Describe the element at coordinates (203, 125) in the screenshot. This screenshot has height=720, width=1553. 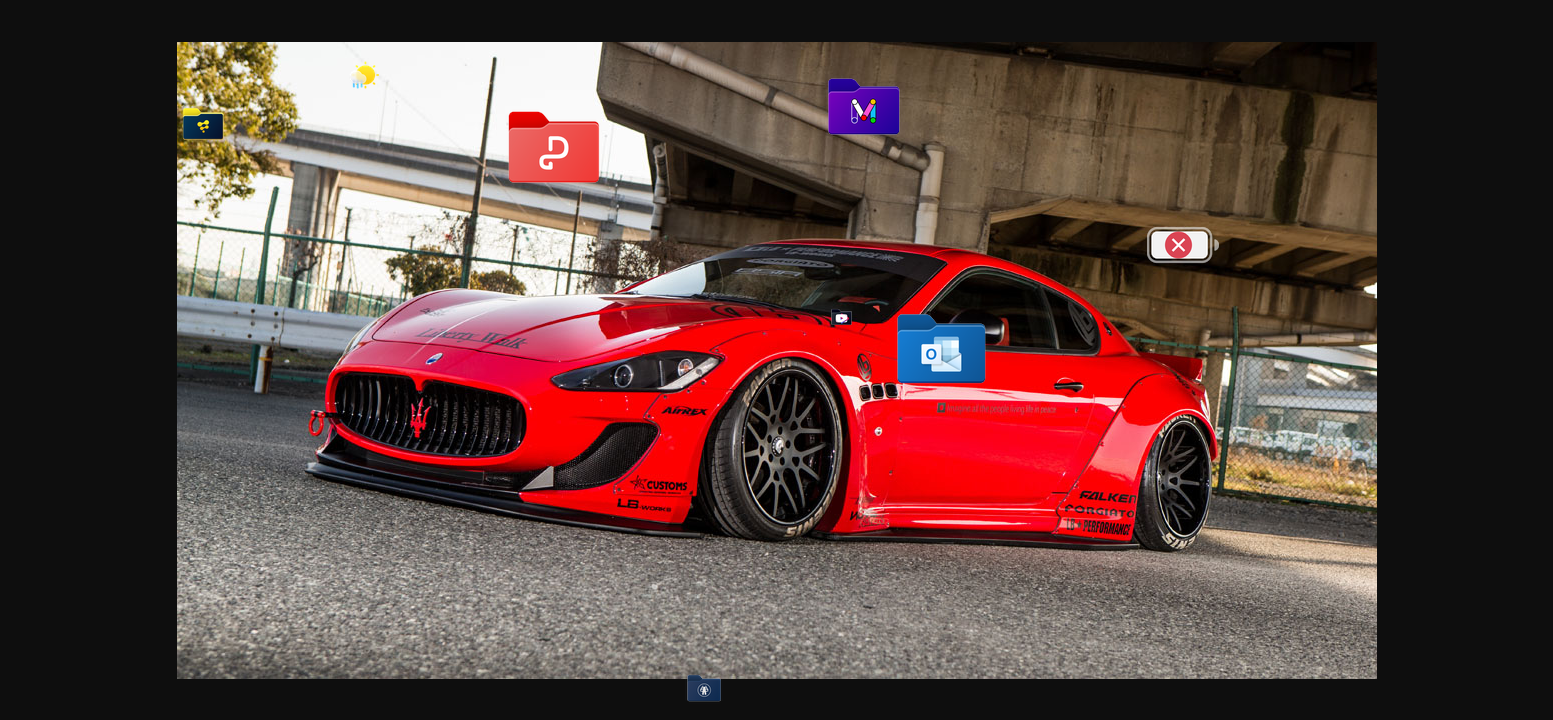
I see `open blackmagic fusion project files folder` at that location.